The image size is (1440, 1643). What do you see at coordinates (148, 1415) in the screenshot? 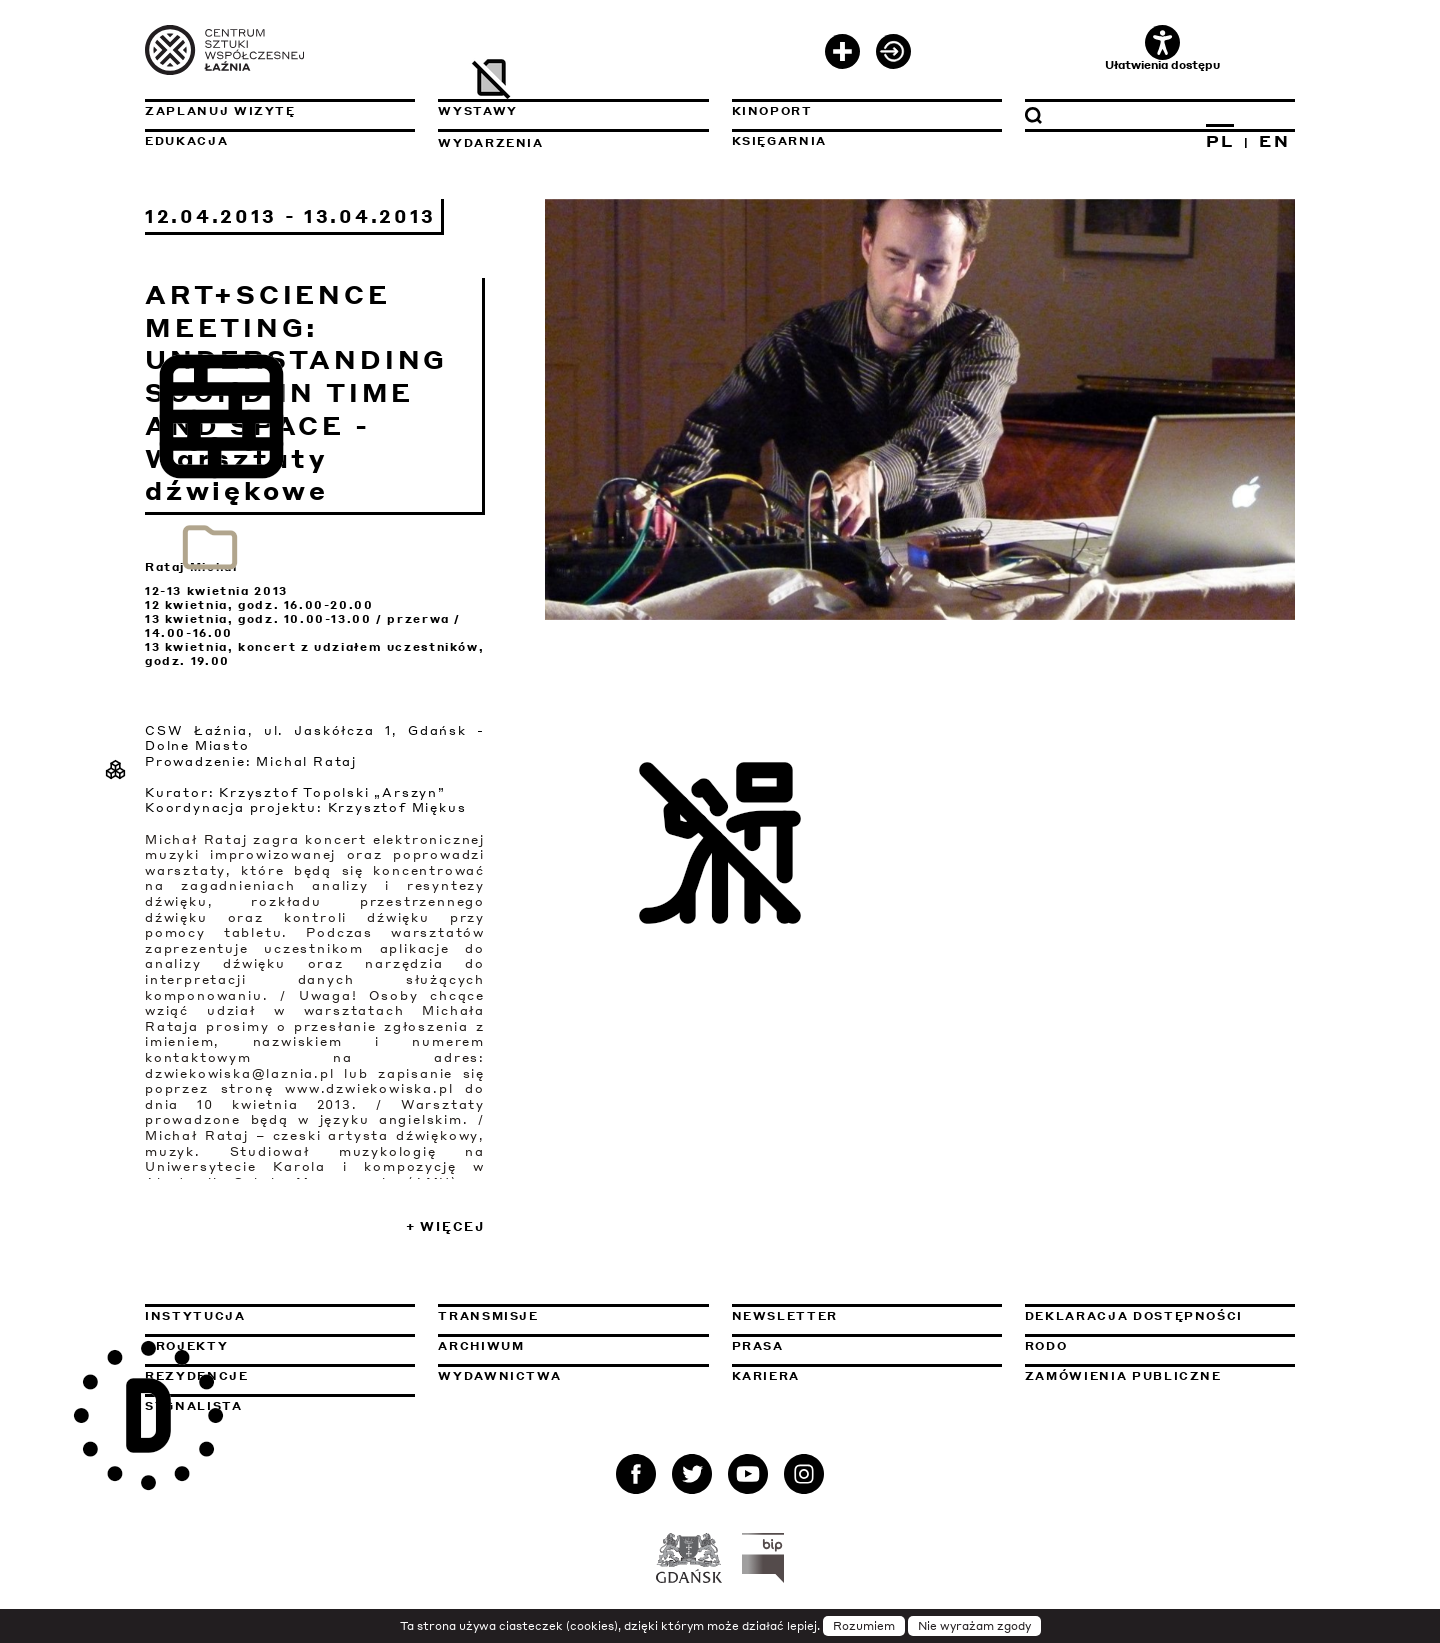
I see `indicates draft or pending status` at bounding box center [148, 1415].